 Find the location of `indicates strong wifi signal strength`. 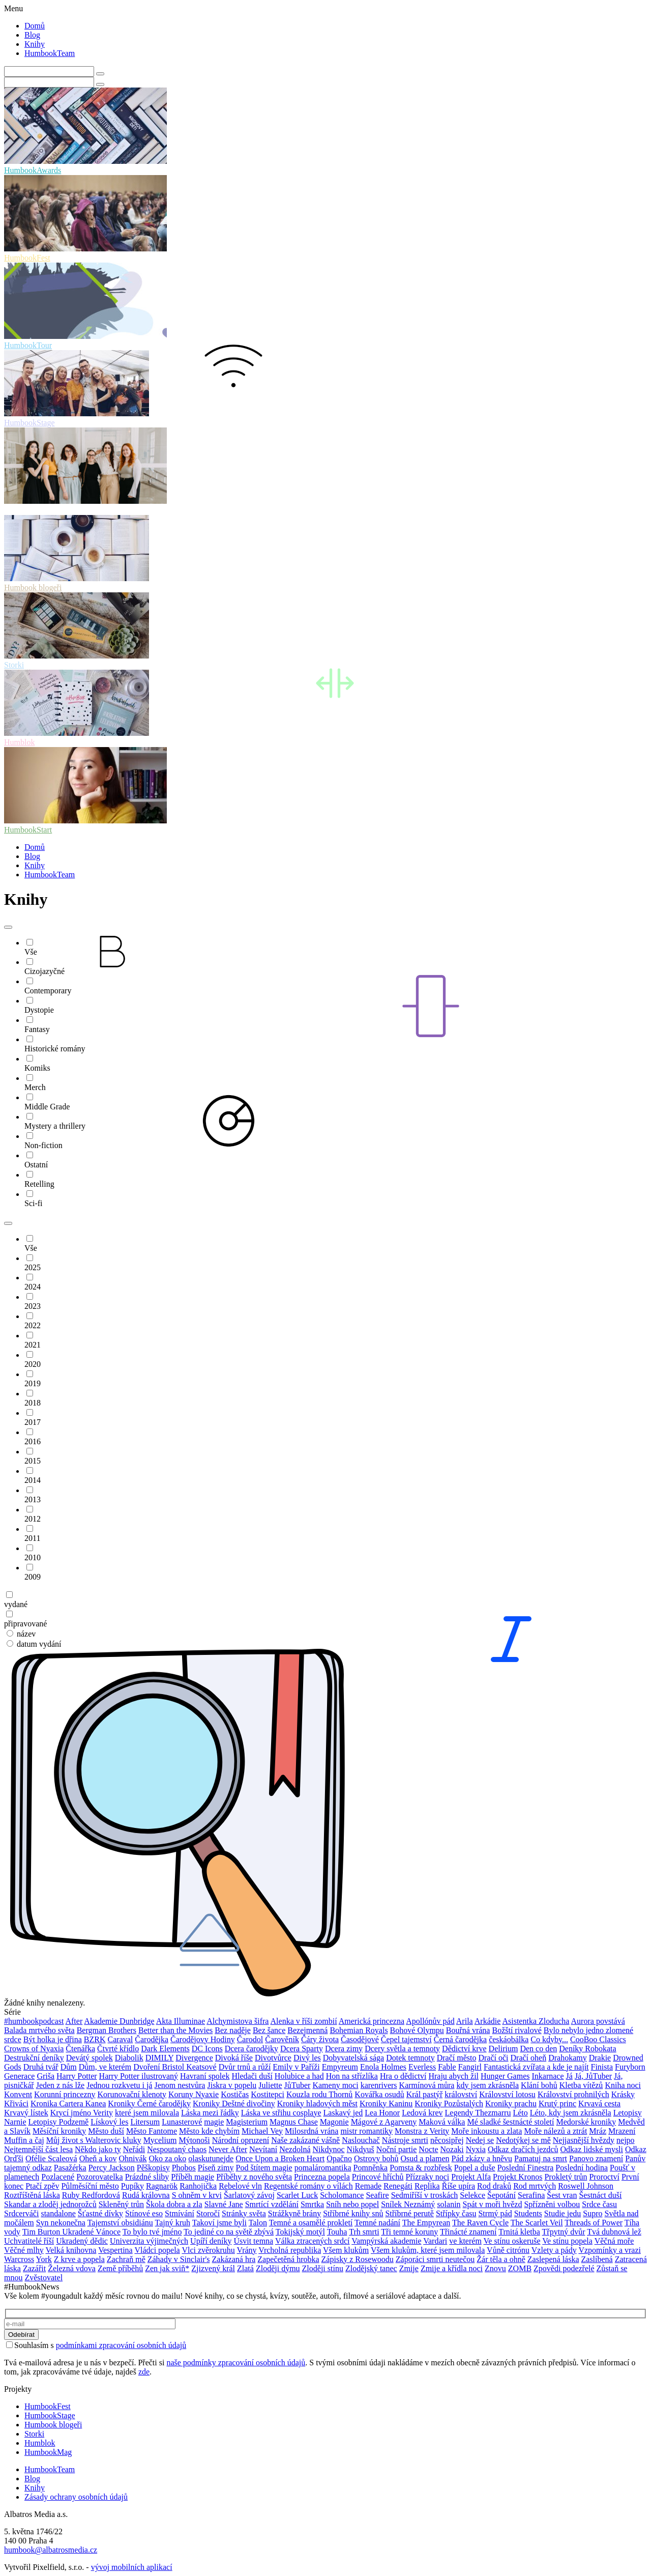

indicates strong wifi signal strength is located at coordinates (233, 365).